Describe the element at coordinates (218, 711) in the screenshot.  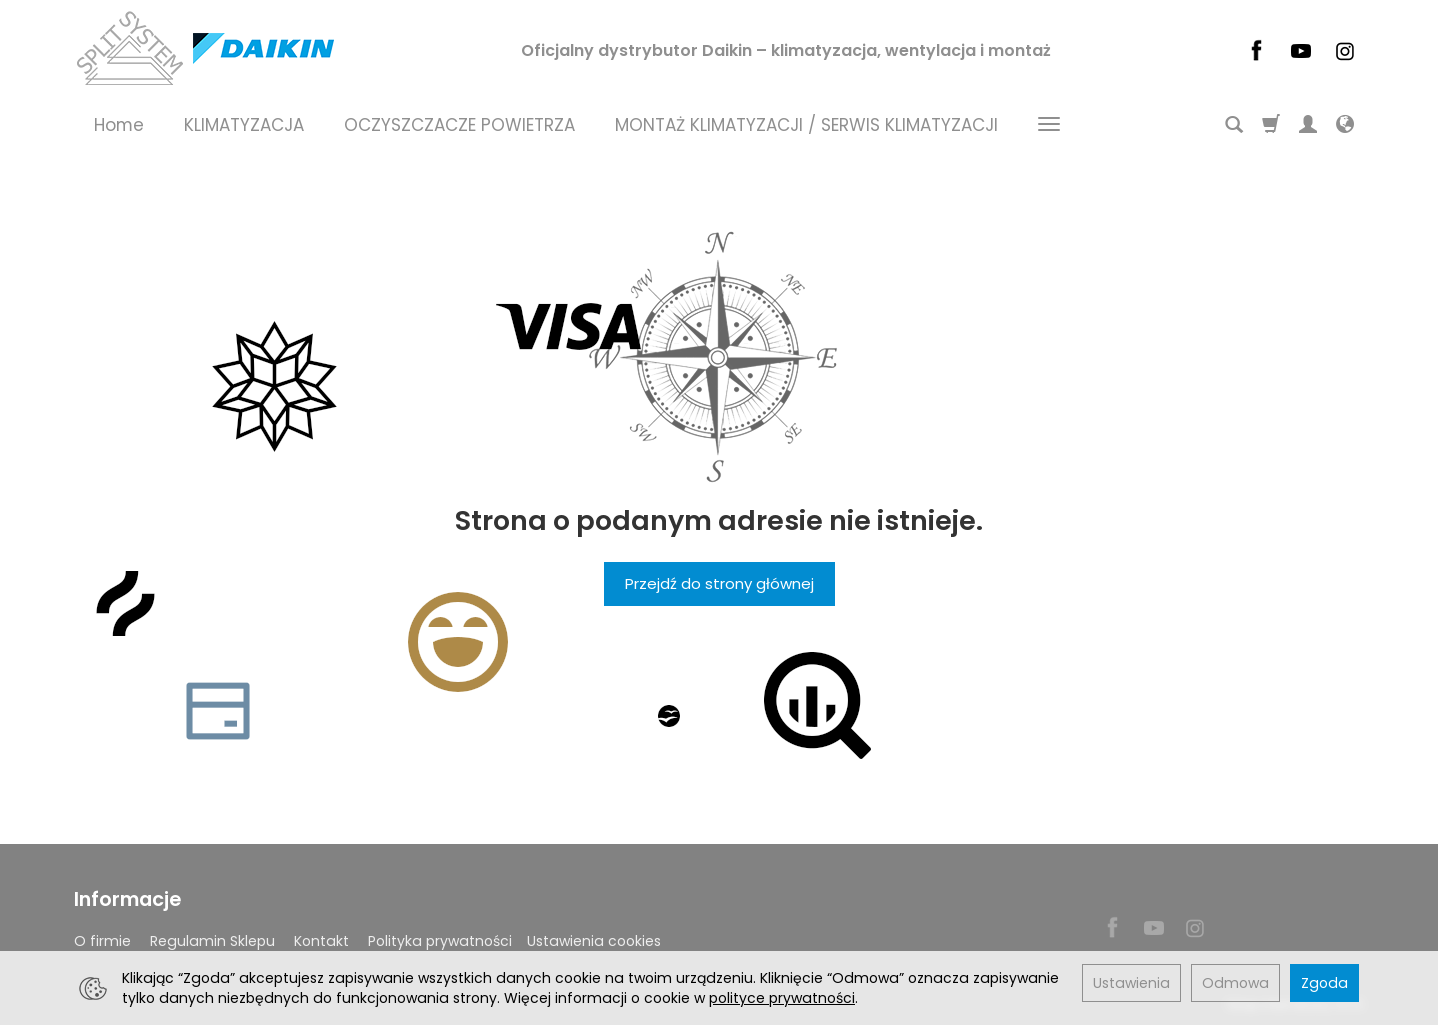
I see `manage payment methods` at that location.